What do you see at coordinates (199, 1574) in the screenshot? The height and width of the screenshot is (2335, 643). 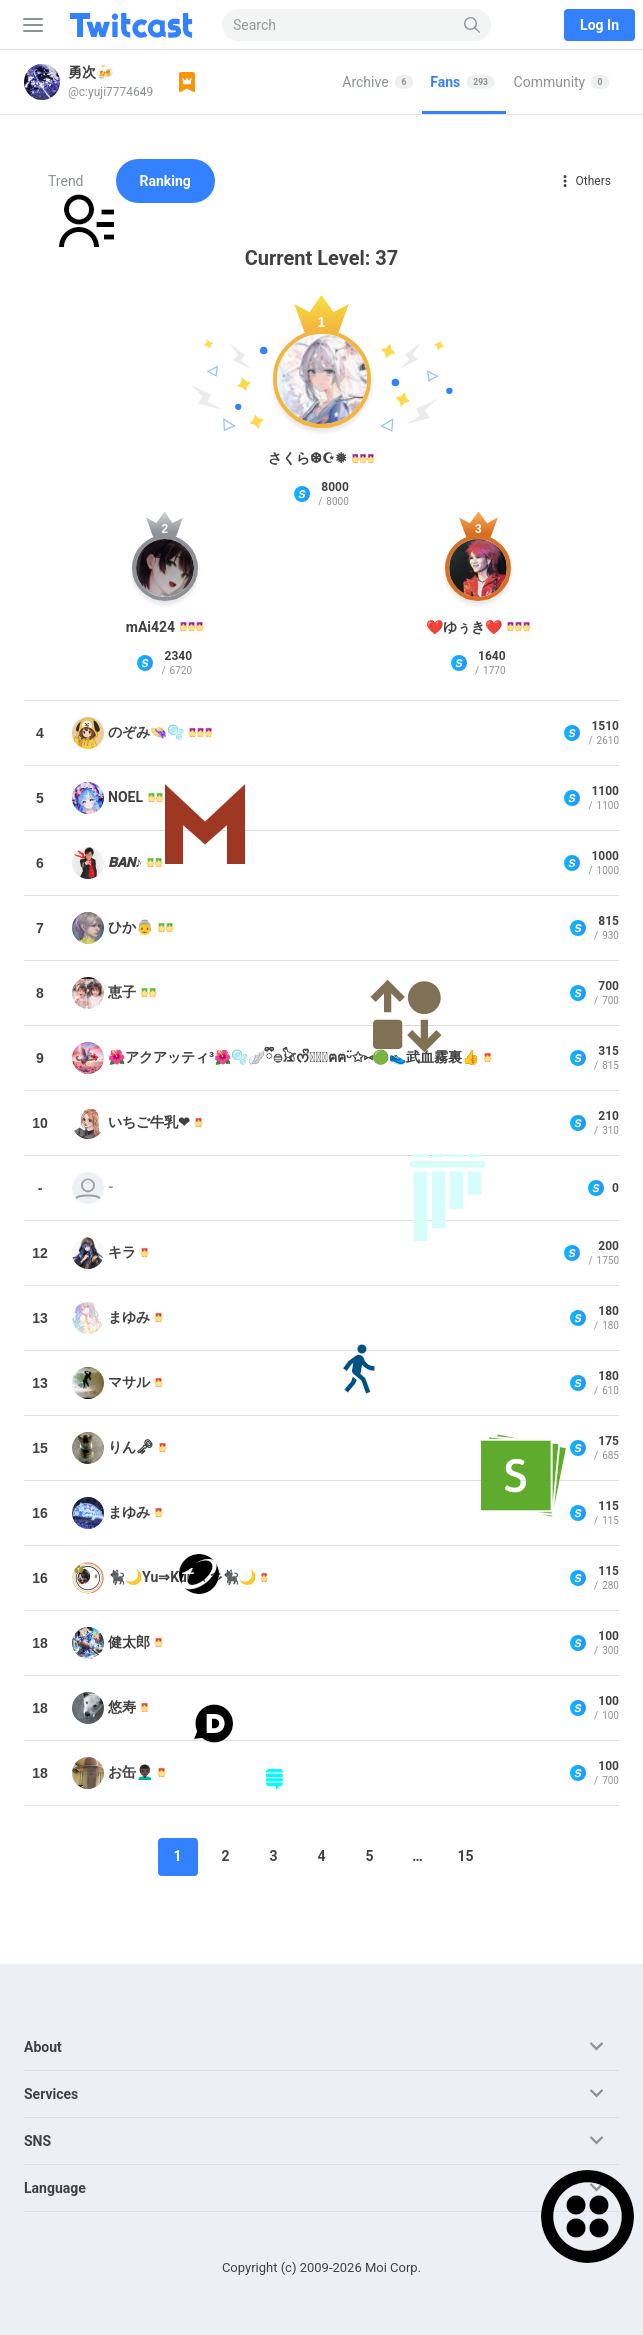 I see `trend micro logo` at bounding box center [199, 1574].